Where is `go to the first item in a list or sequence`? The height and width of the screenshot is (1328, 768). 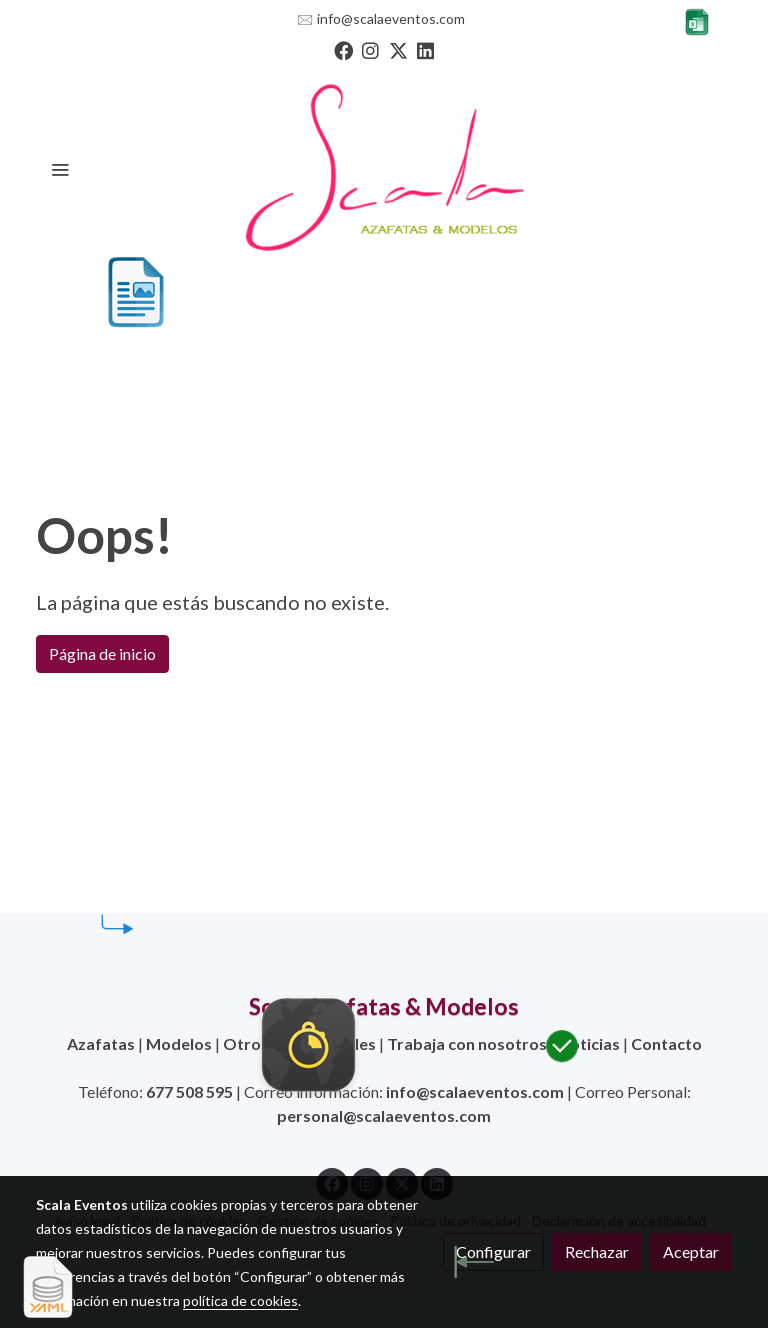 go to the first item in a list or sequence is located at coordinates (474, 1262).